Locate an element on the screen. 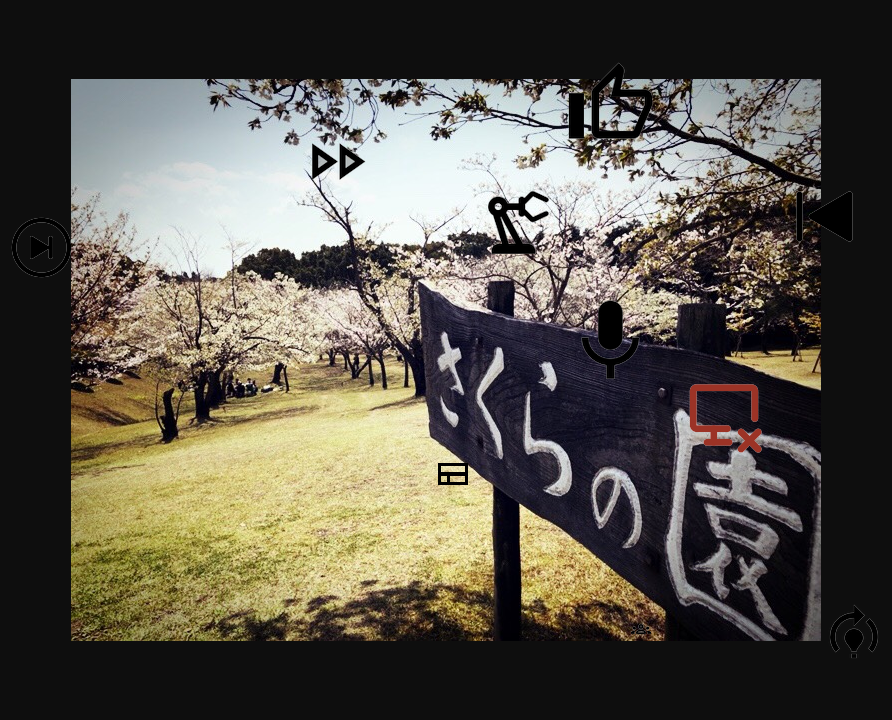 The image size is (892, 720). skip forward in media playback is located at coordinates (336, 161).